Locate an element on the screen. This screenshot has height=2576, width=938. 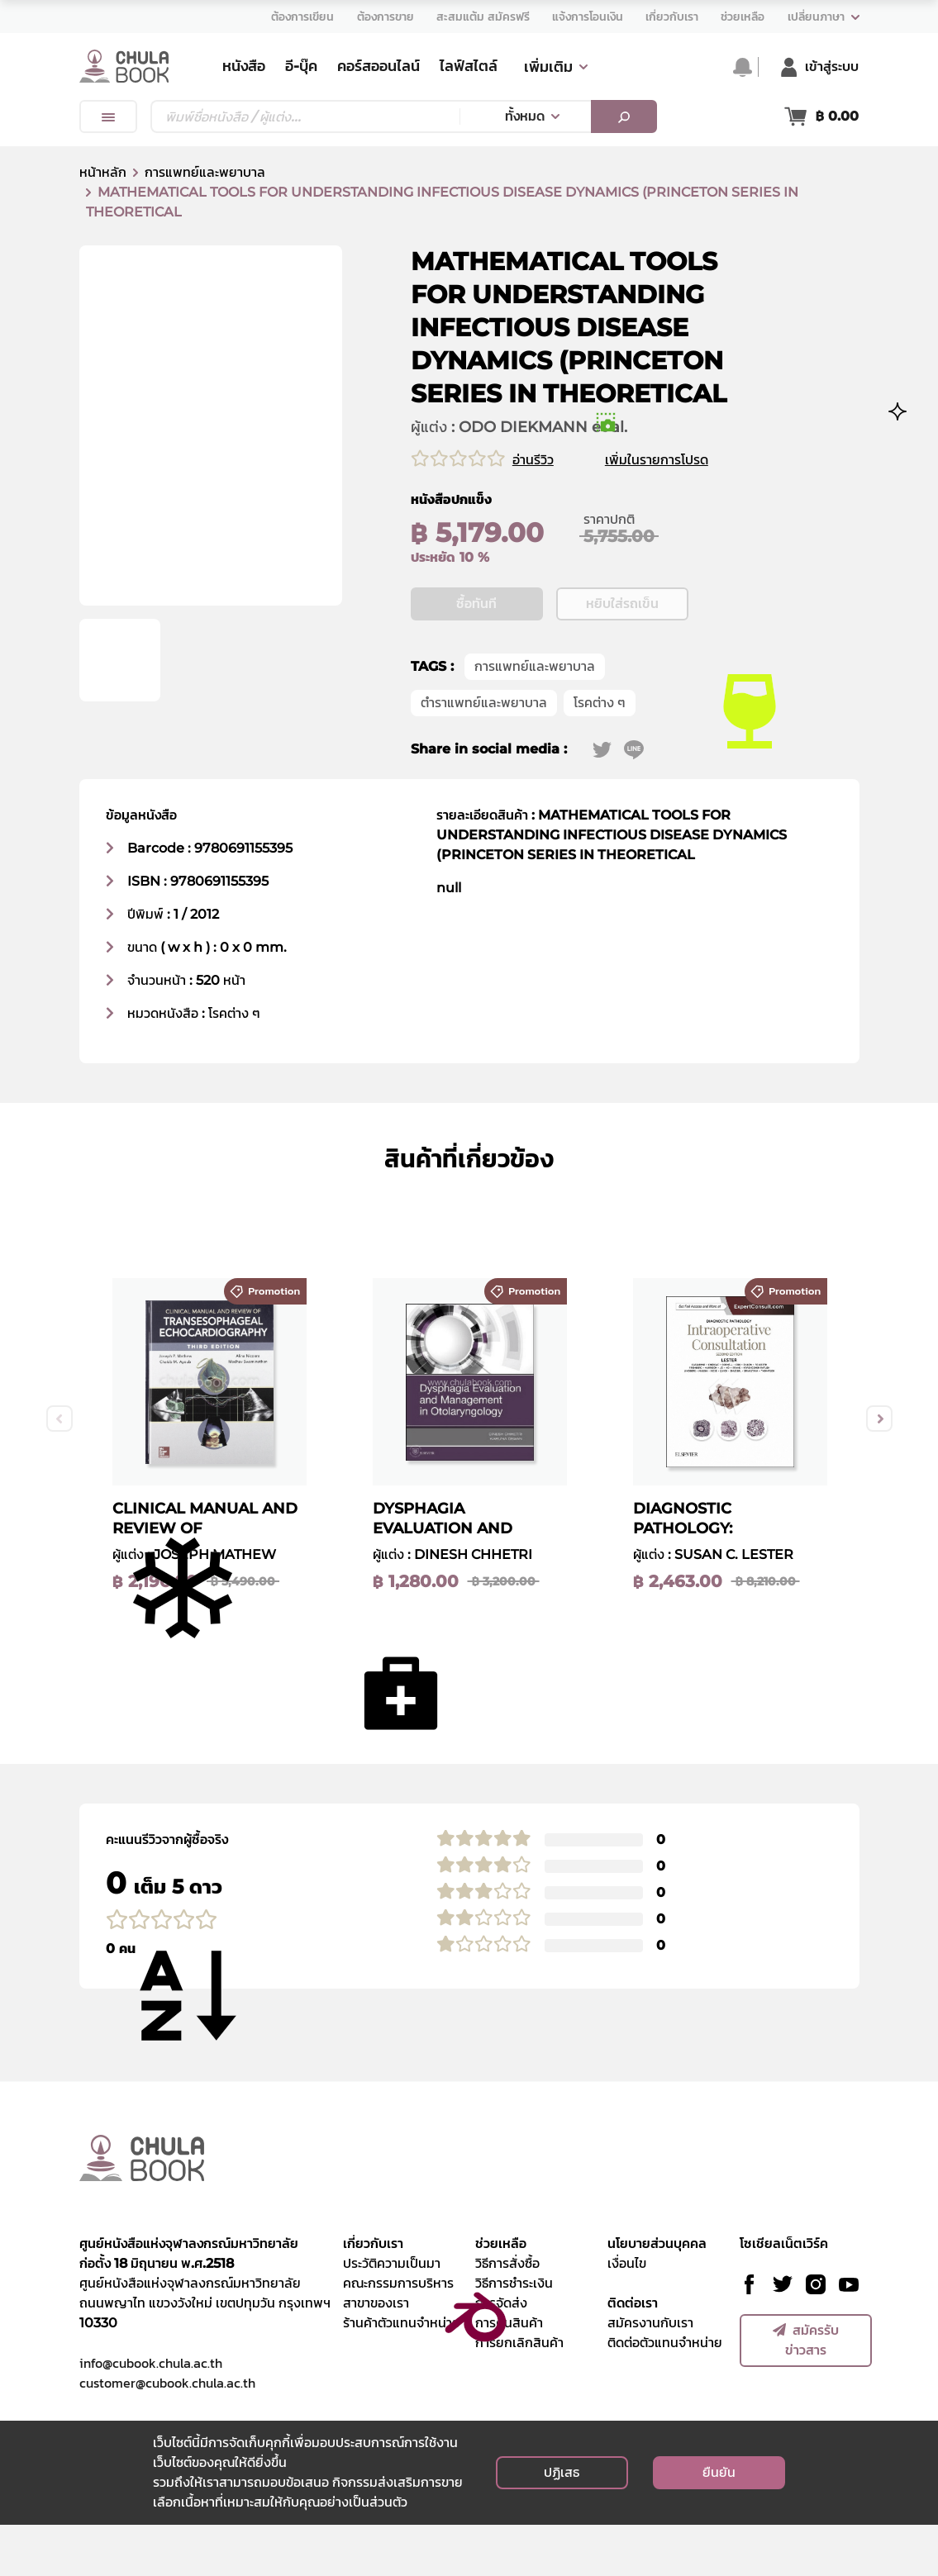
capture a screenshot of the current screen is located at coordinates (606, 422).